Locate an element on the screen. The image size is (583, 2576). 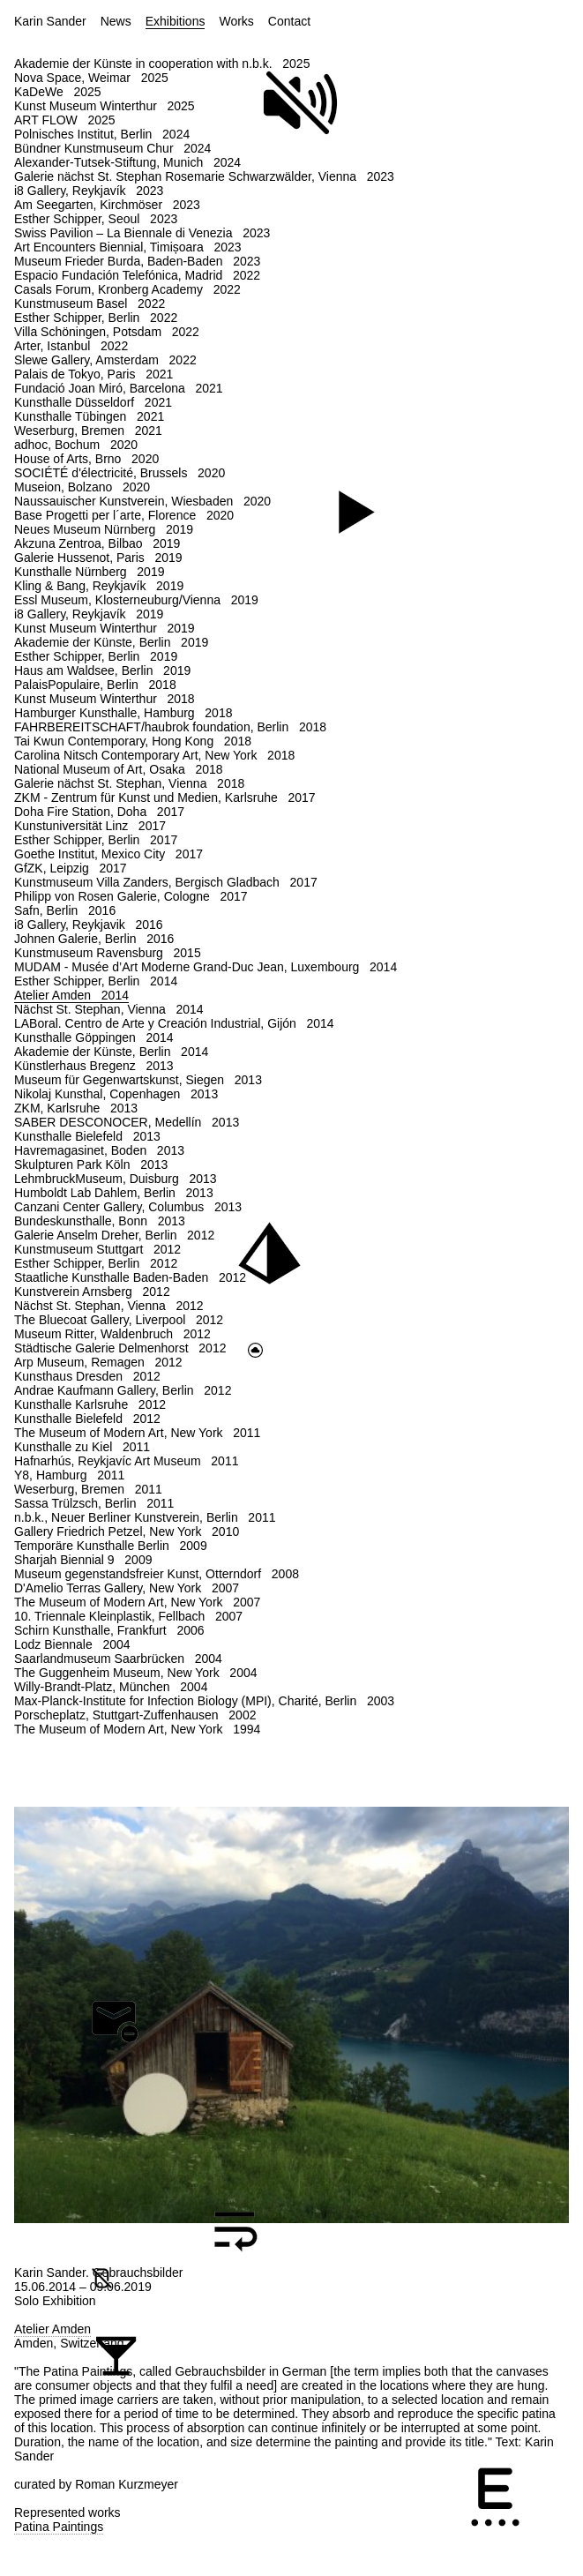
apply text emphasis or bold formatting is located at coordinates (495, 2495).